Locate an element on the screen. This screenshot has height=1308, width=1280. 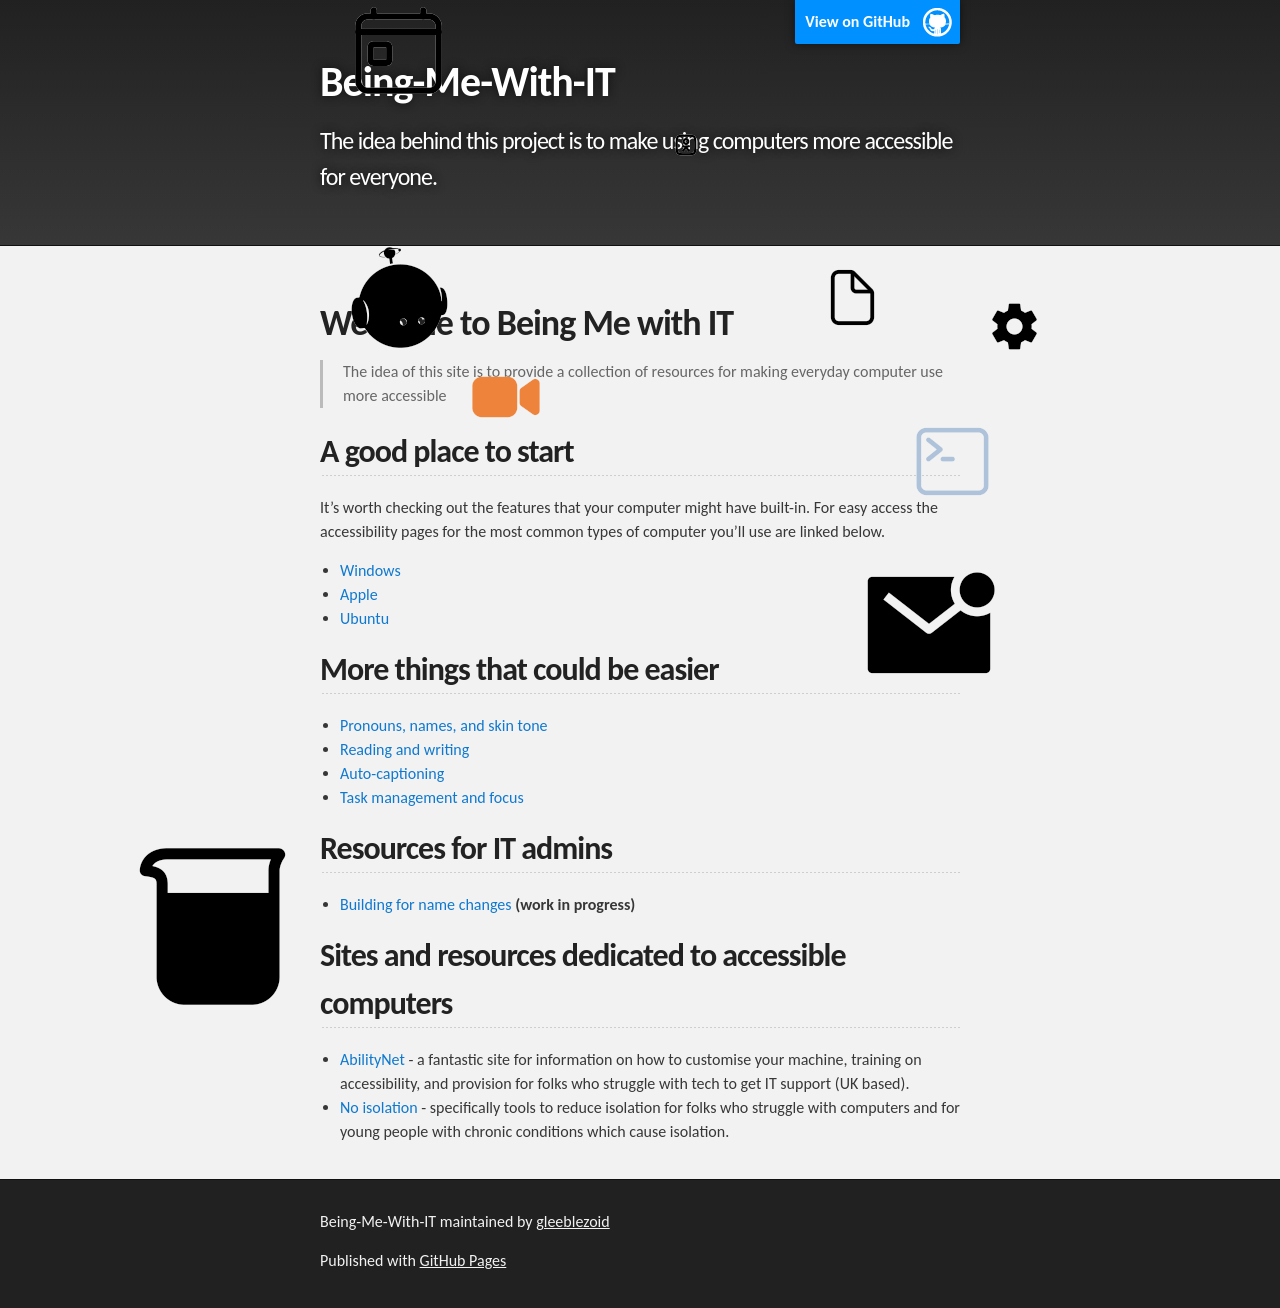
view document details is located at coordinates (852, 297).